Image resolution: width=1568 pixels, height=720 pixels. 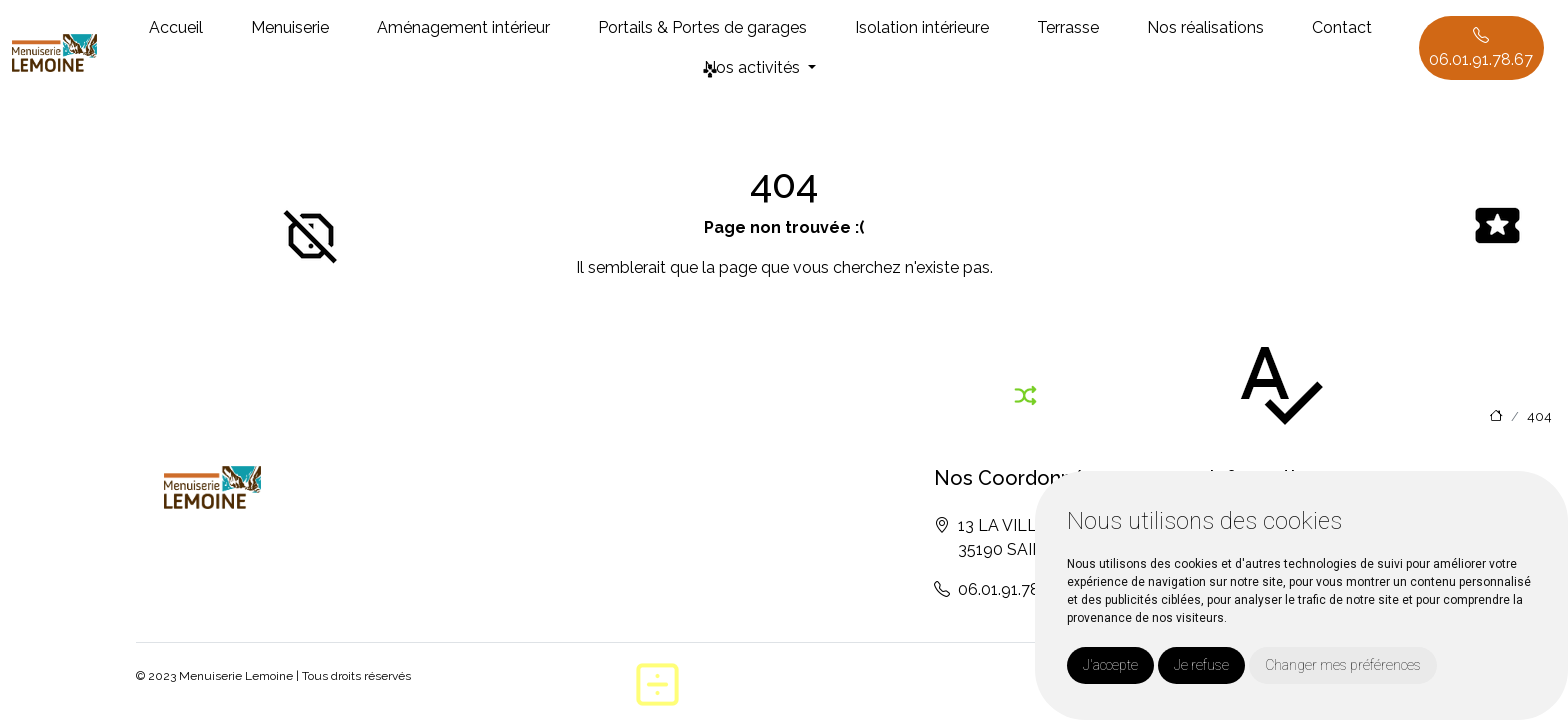 What do you see at coordinates (710, 71) in the screenshot?
I see `access games or gaming section` at bounding box center [710, 71].